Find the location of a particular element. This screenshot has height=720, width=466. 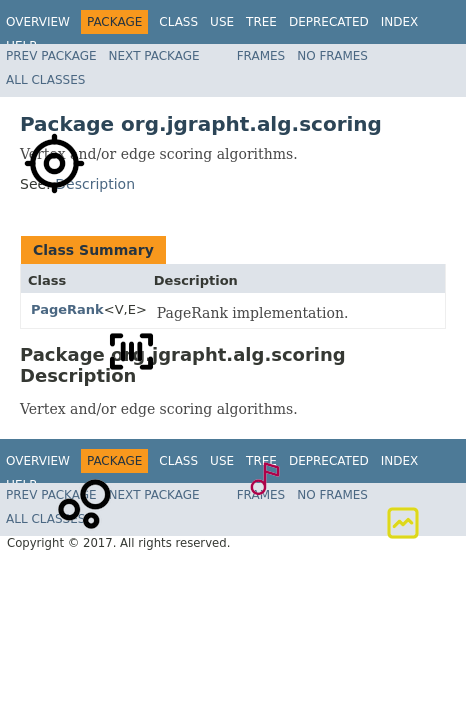

center map on current location is located at coordinates (54, 163).